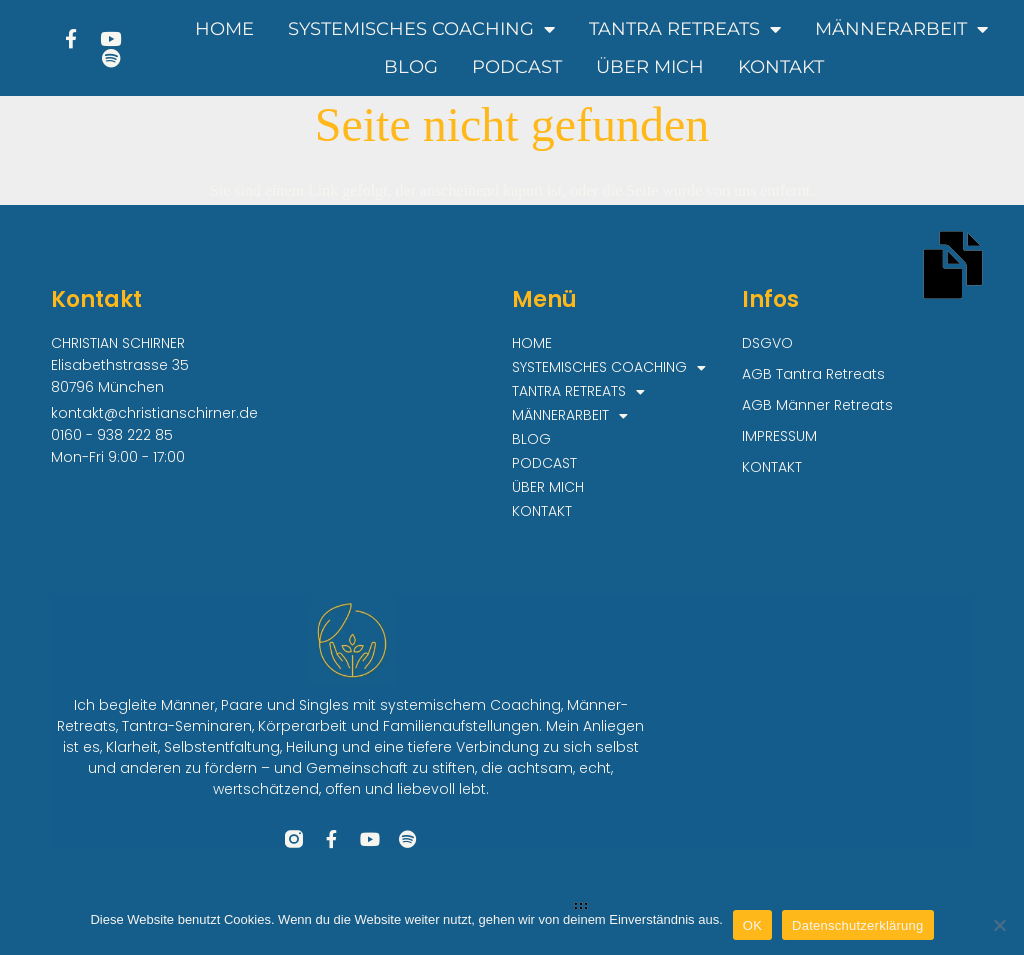 The image size is (1024, 955). What do you see at coordinates (581, 906) in the screenshot?
I see `drag to reorder or rearrange items` at bounding box center [581, 906].